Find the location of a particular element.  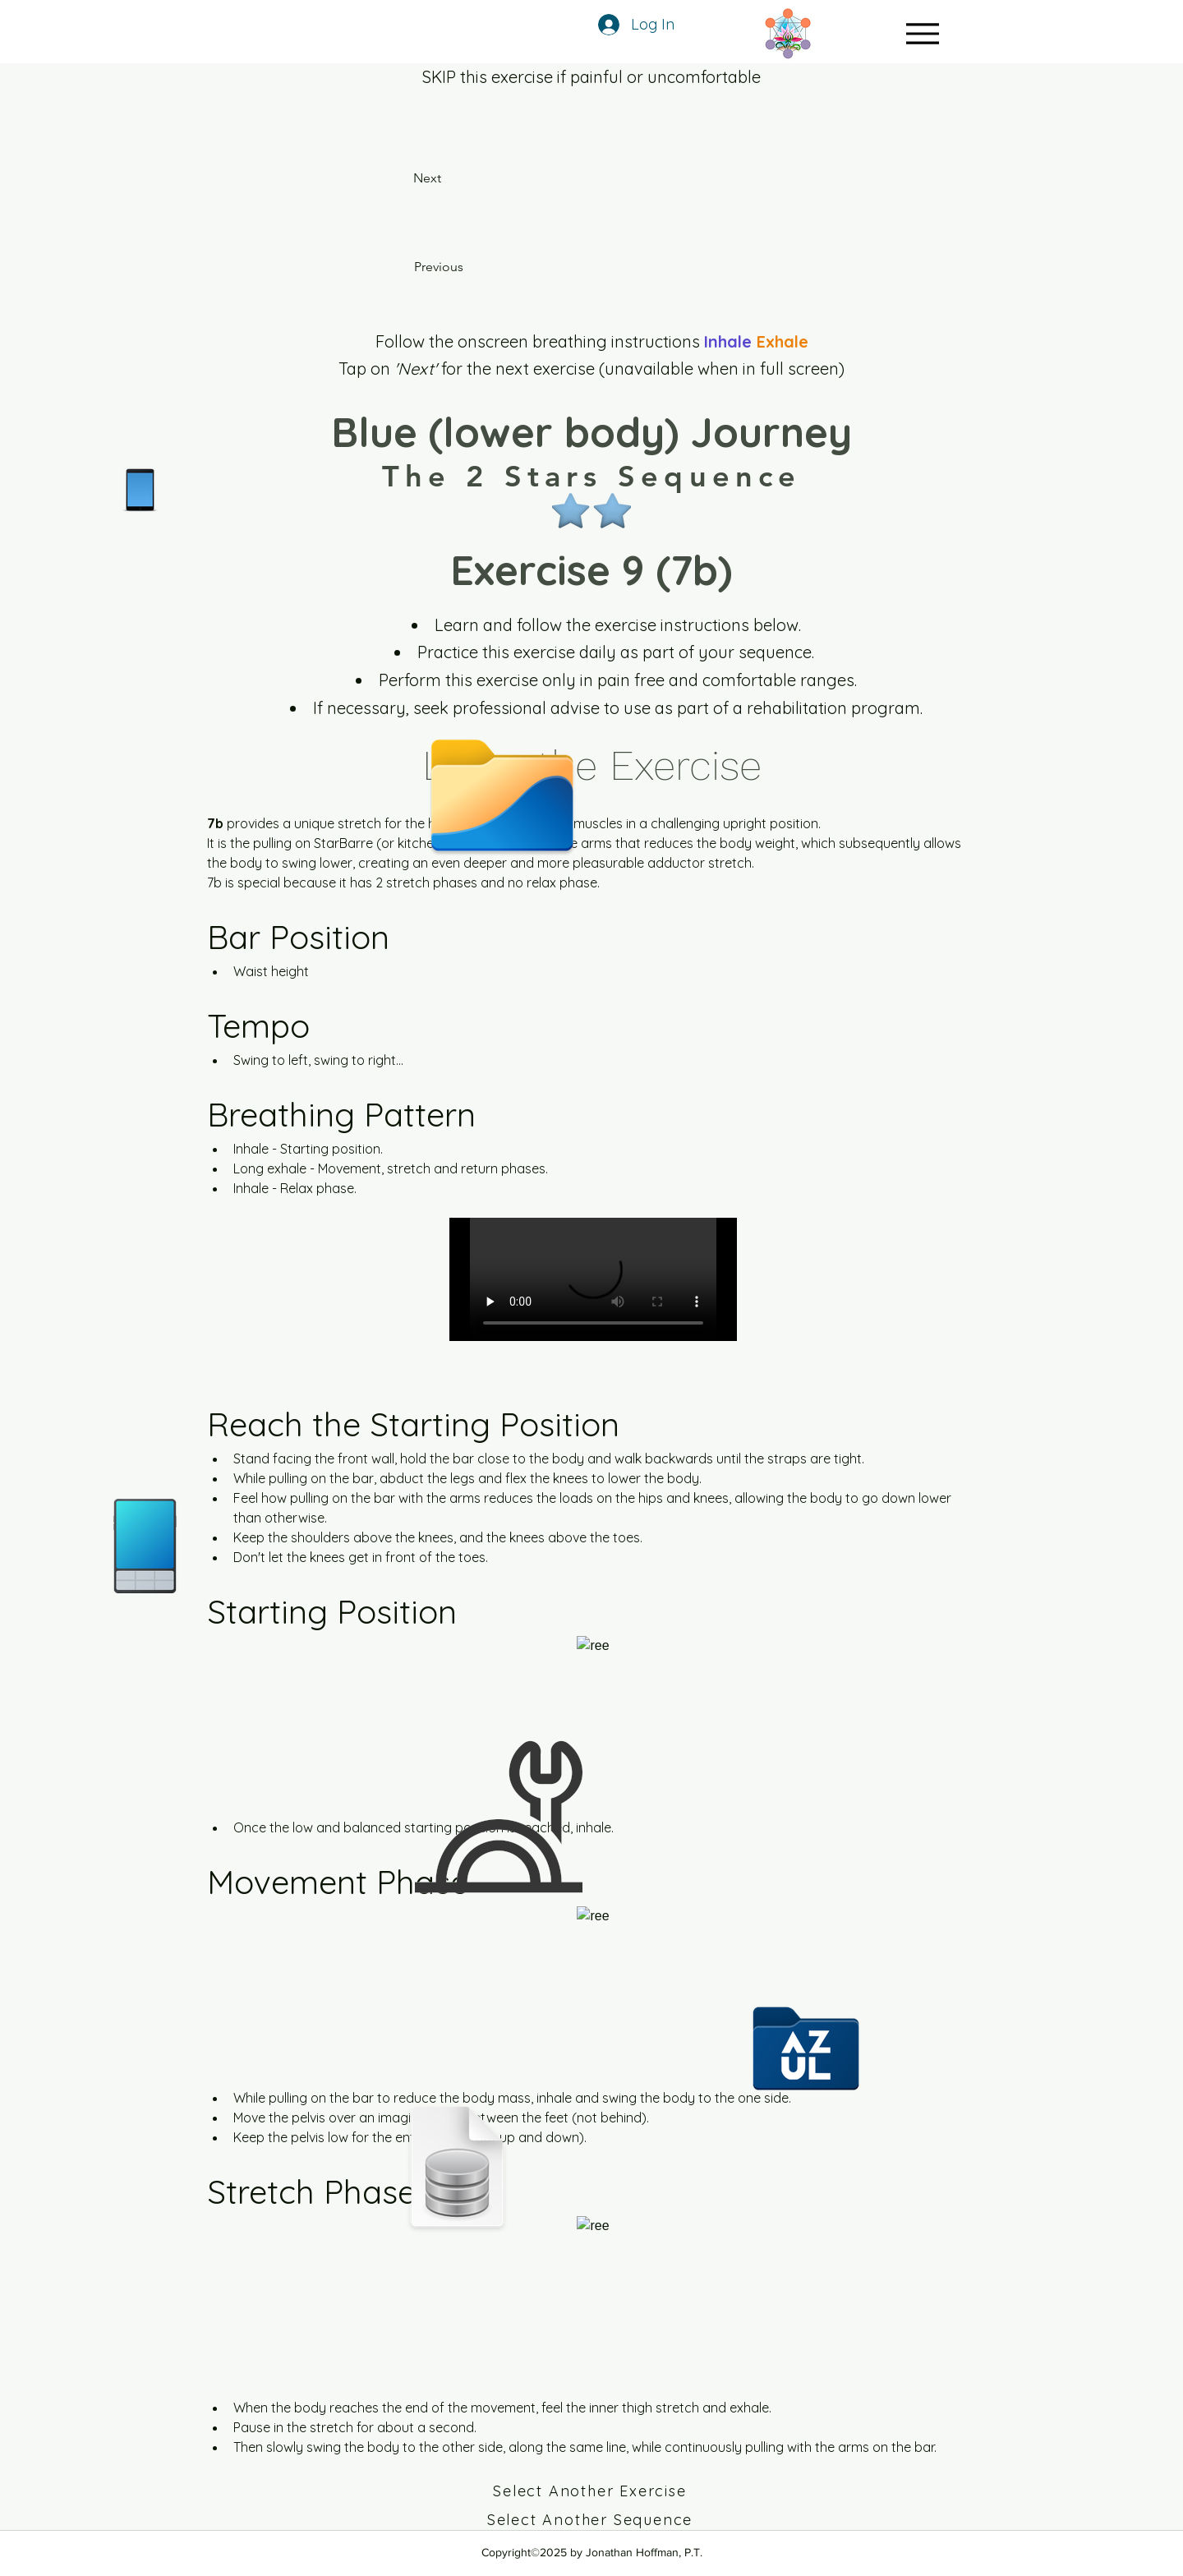

access engineering or developer tools is located at coordinates (499, 1819).